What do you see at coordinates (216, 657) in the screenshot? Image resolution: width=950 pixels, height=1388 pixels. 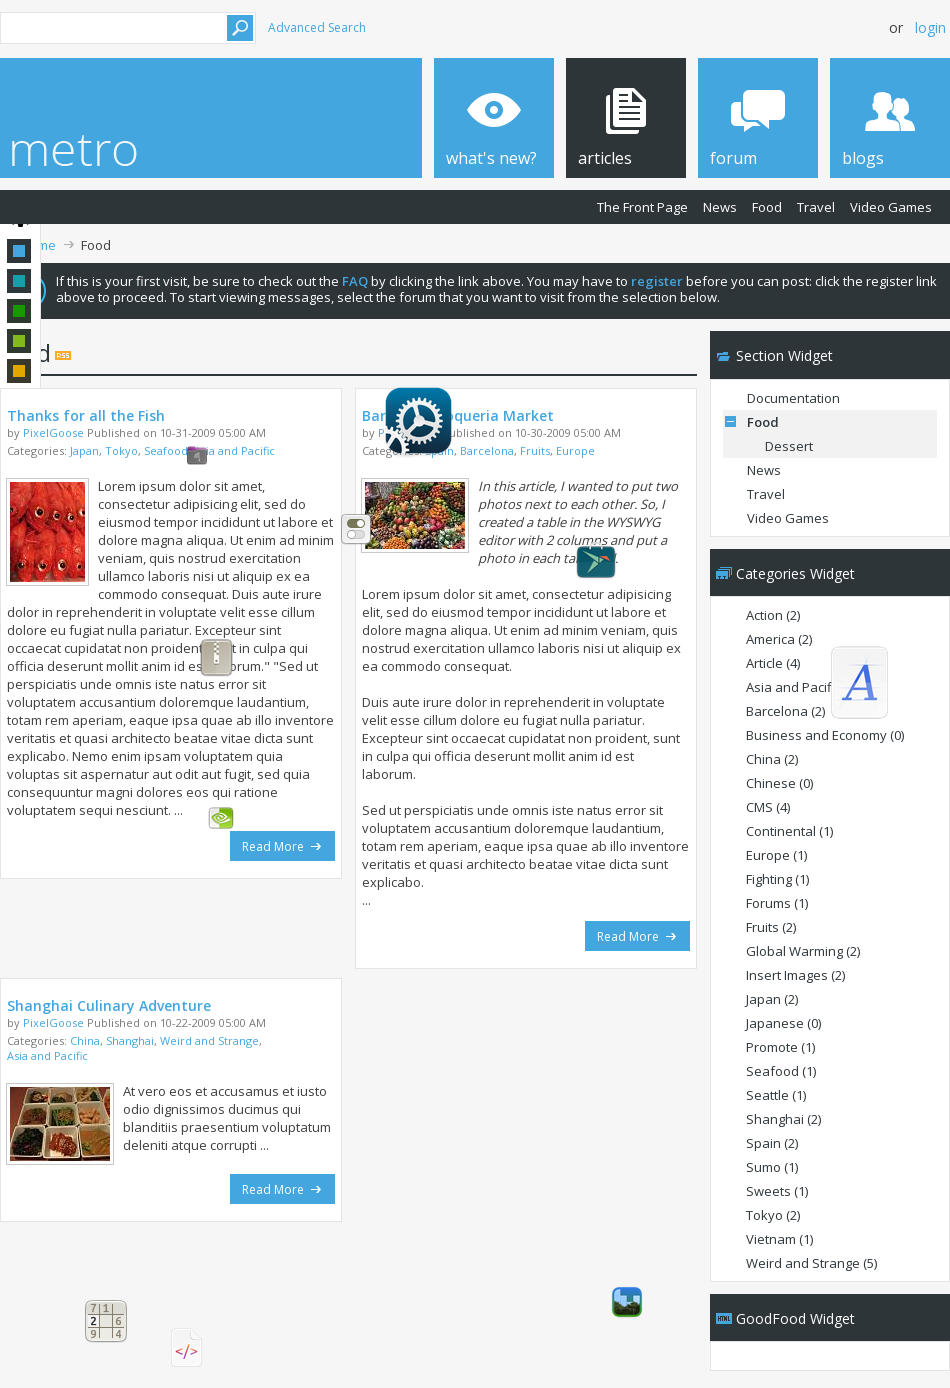 I see `open file roller archive manager` at bounding box center [216, 657].